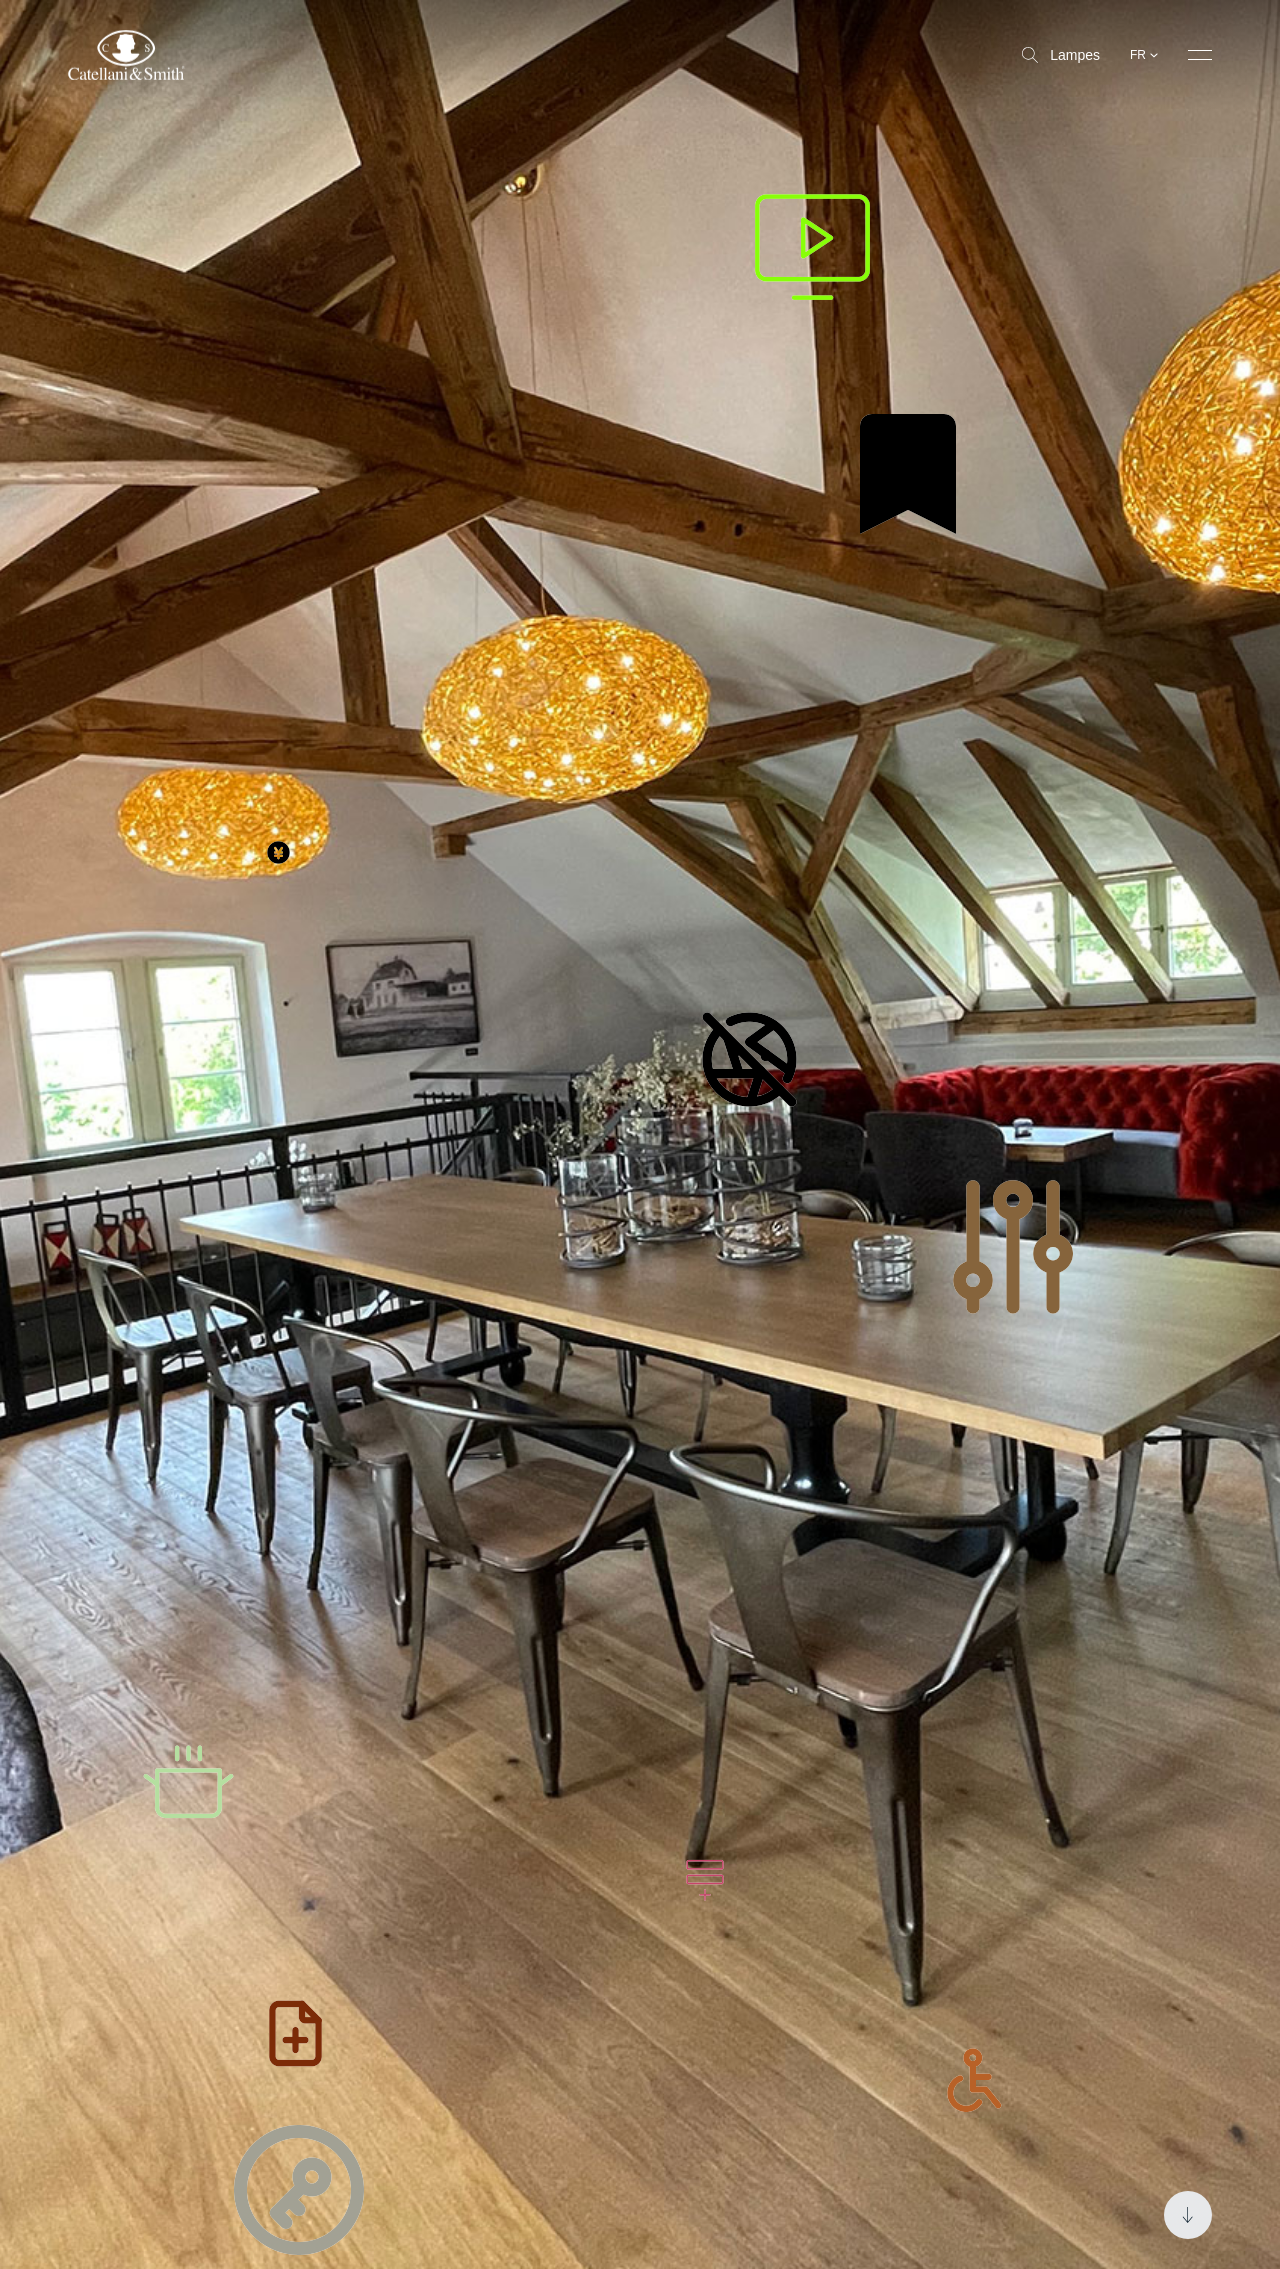  Describe the element at coordinates (1013, 1247) in the screenshot. I see `adjust settings or preferences` at that location.